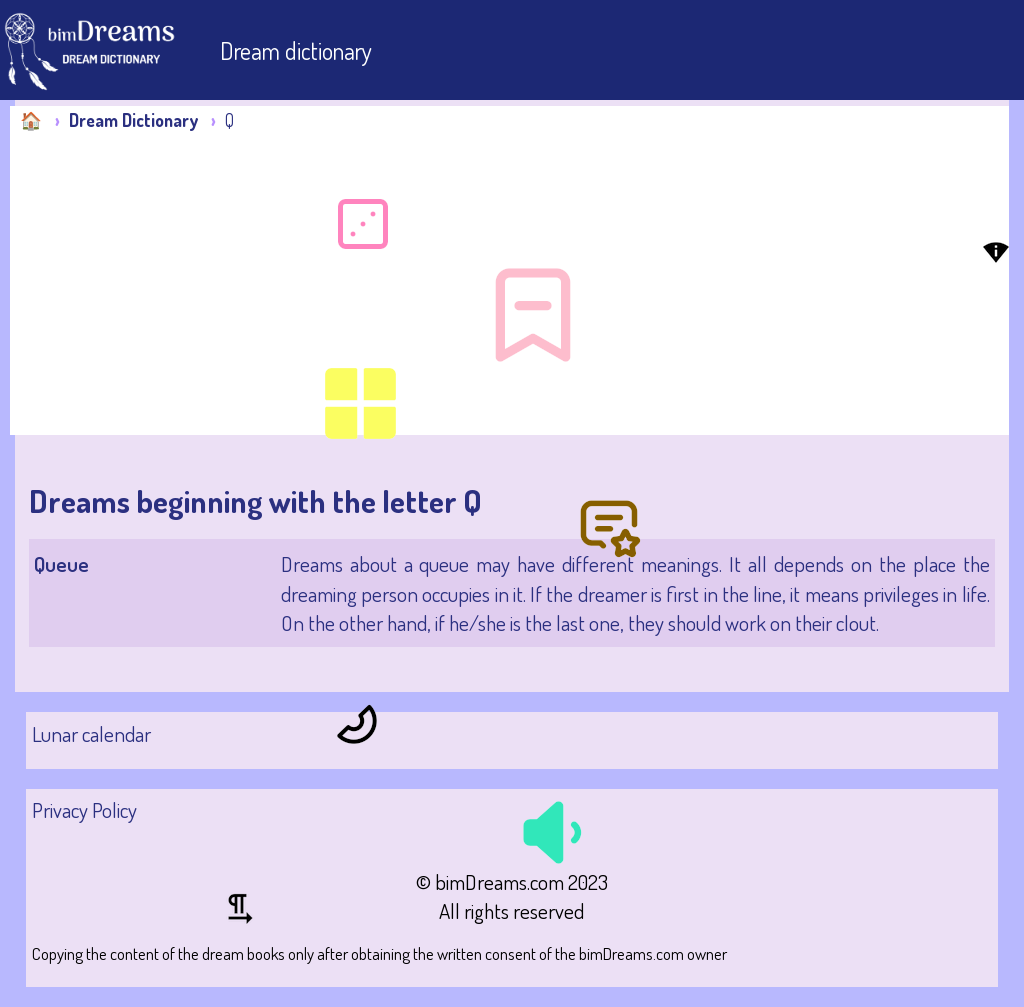 This screenshot has height=1007, width=1024. What do you see at coordinates (609, 526) in the screenshot?
I see `view starred or favorite messages` at bounding box center [609, 526].